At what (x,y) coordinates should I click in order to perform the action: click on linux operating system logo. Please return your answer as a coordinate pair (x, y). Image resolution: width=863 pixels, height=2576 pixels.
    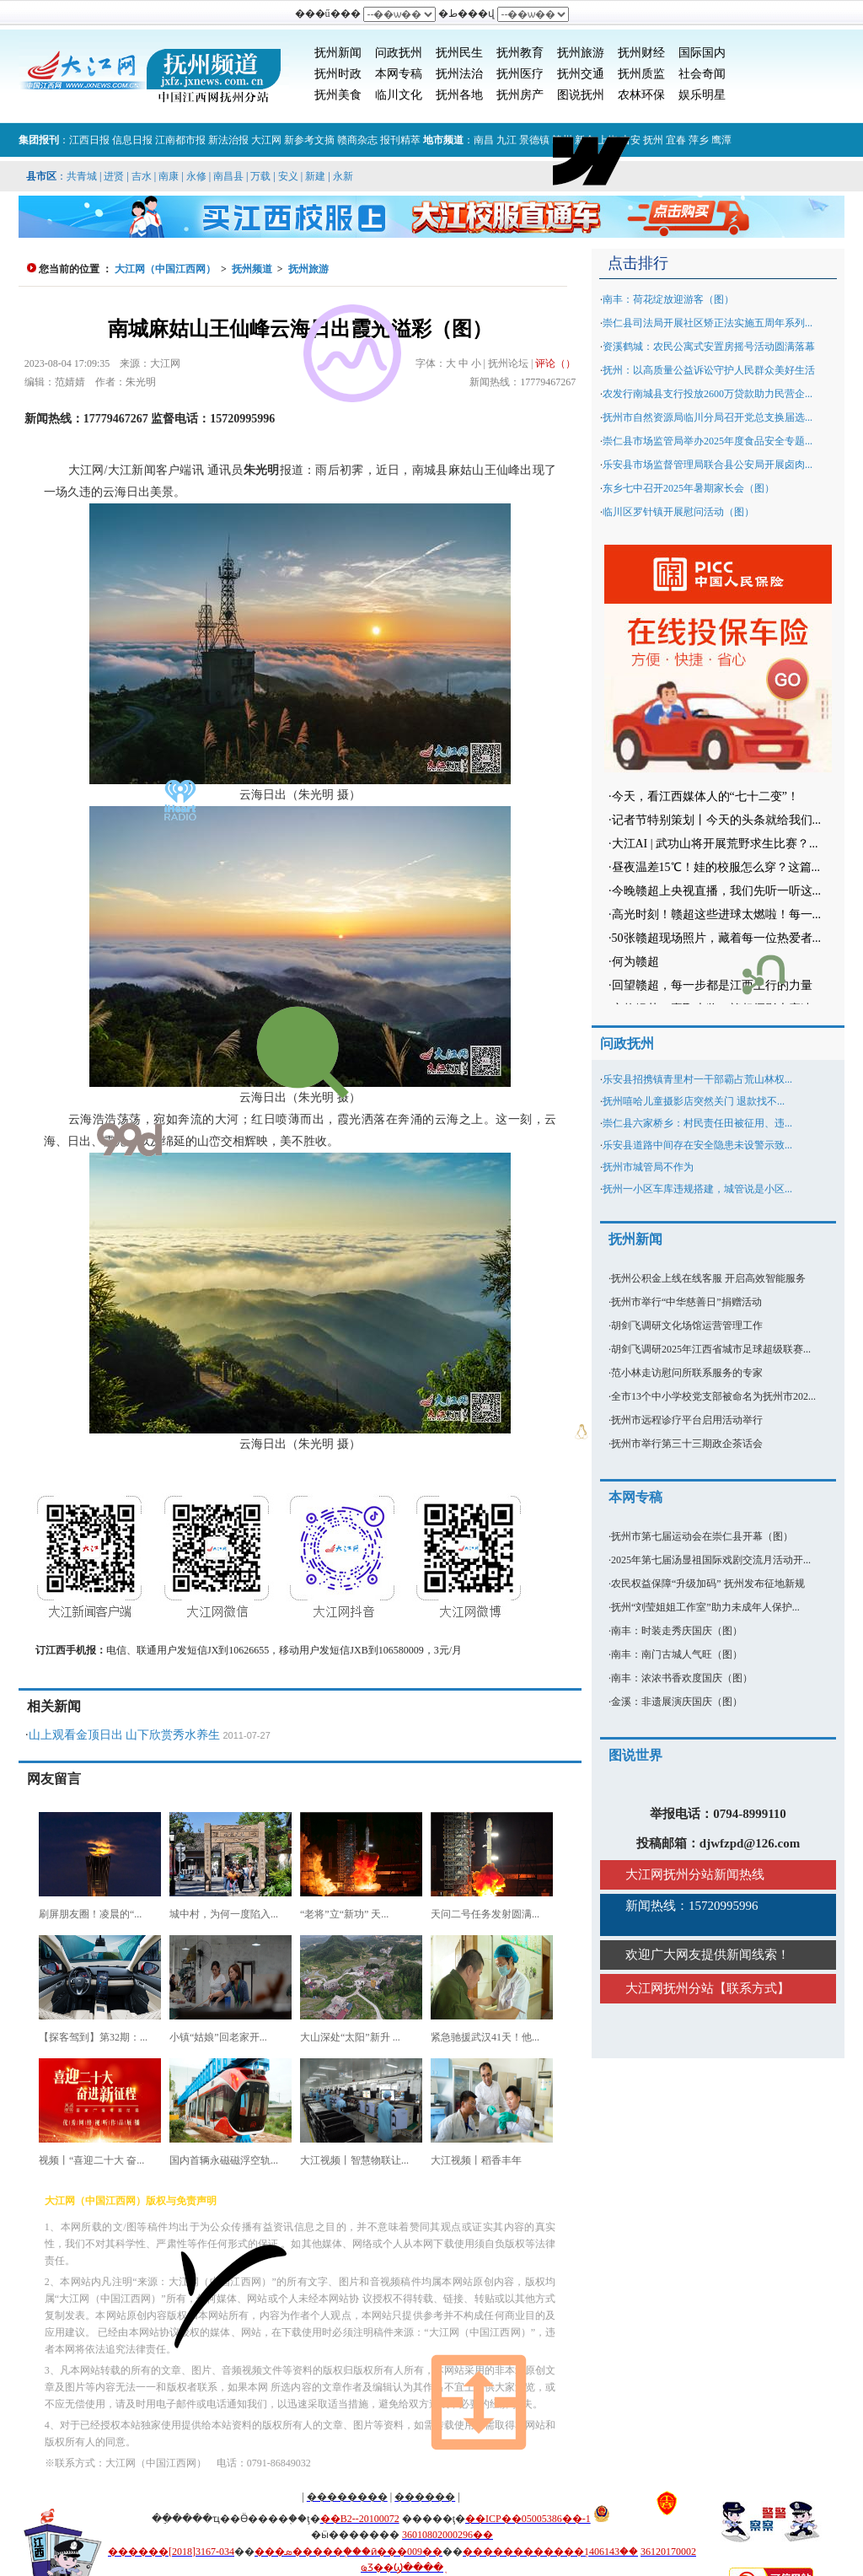
    Looking at the image, I should click on (582, 1432).